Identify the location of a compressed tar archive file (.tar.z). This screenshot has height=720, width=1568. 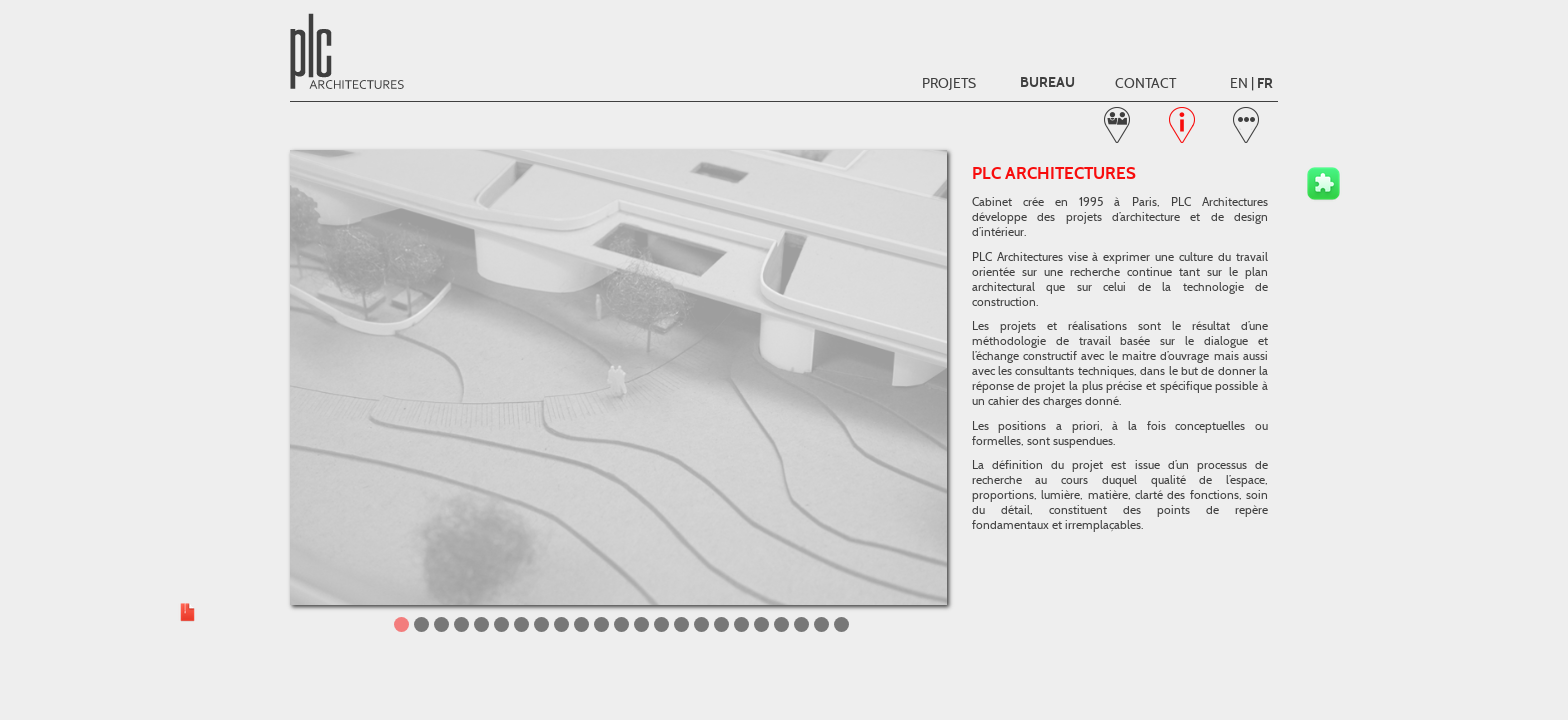
(187, 612).